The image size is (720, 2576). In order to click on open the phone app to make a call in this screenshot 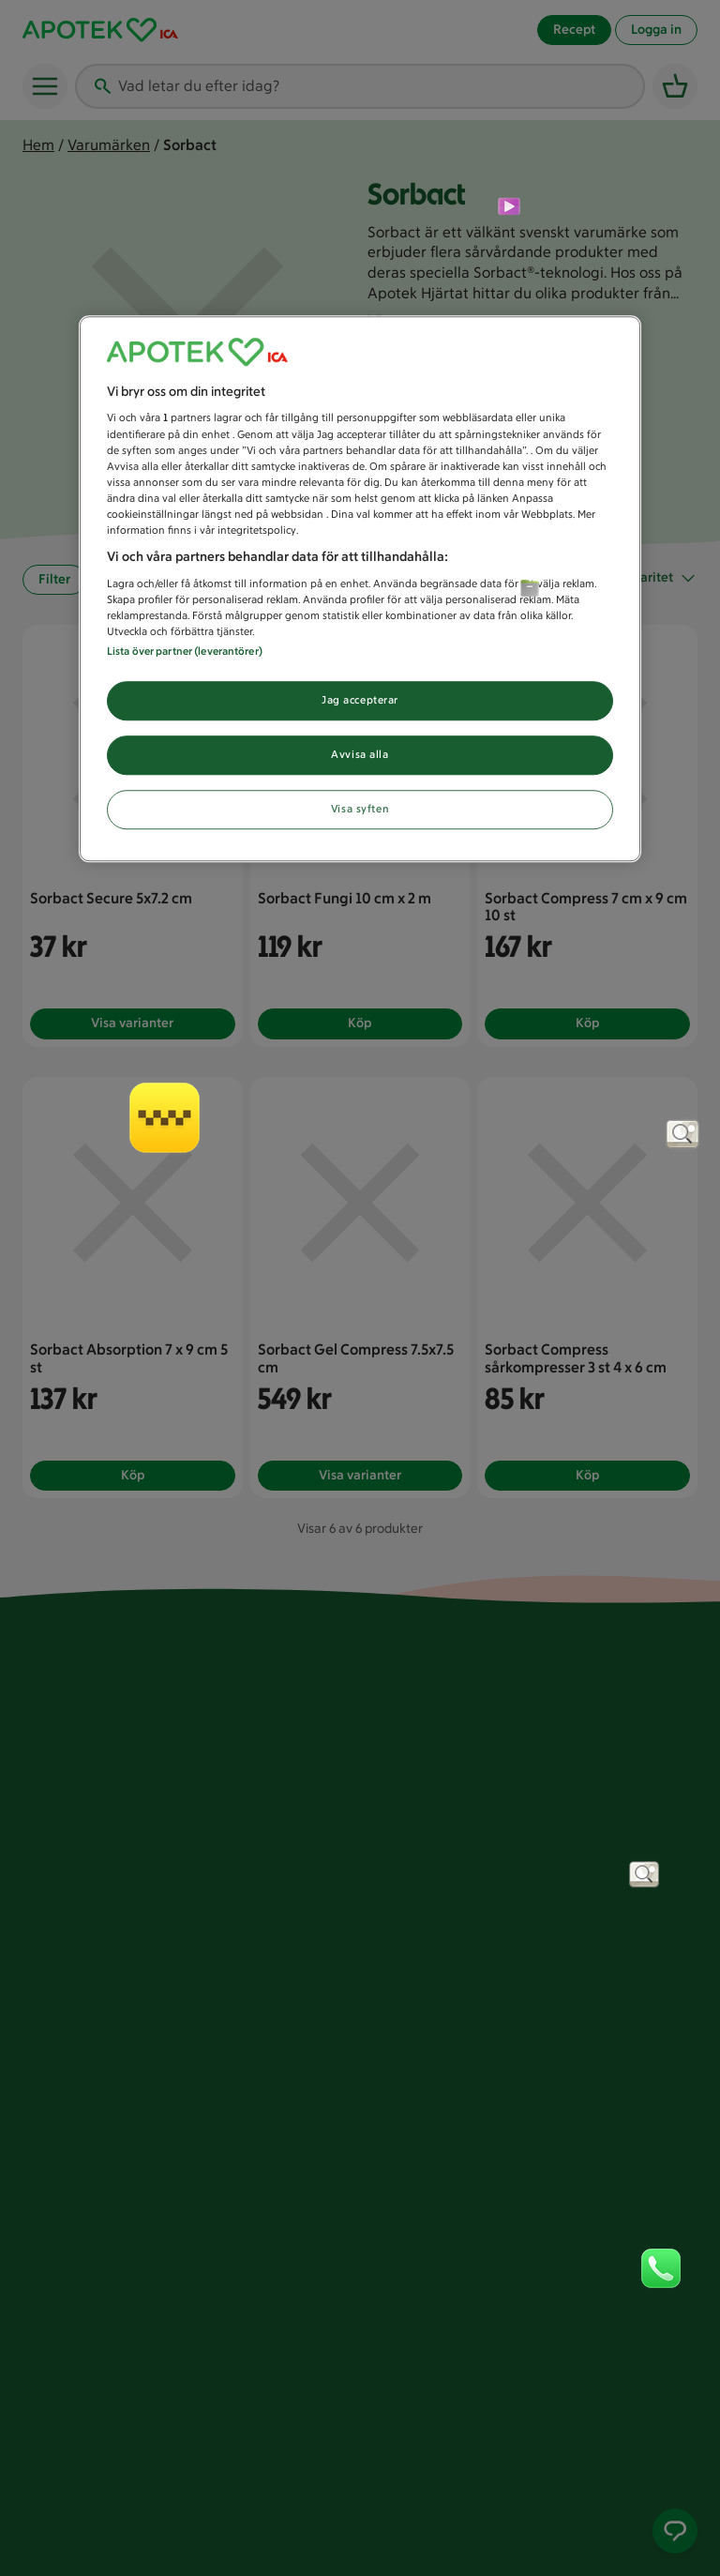, I will do `click(661, 2268)`.